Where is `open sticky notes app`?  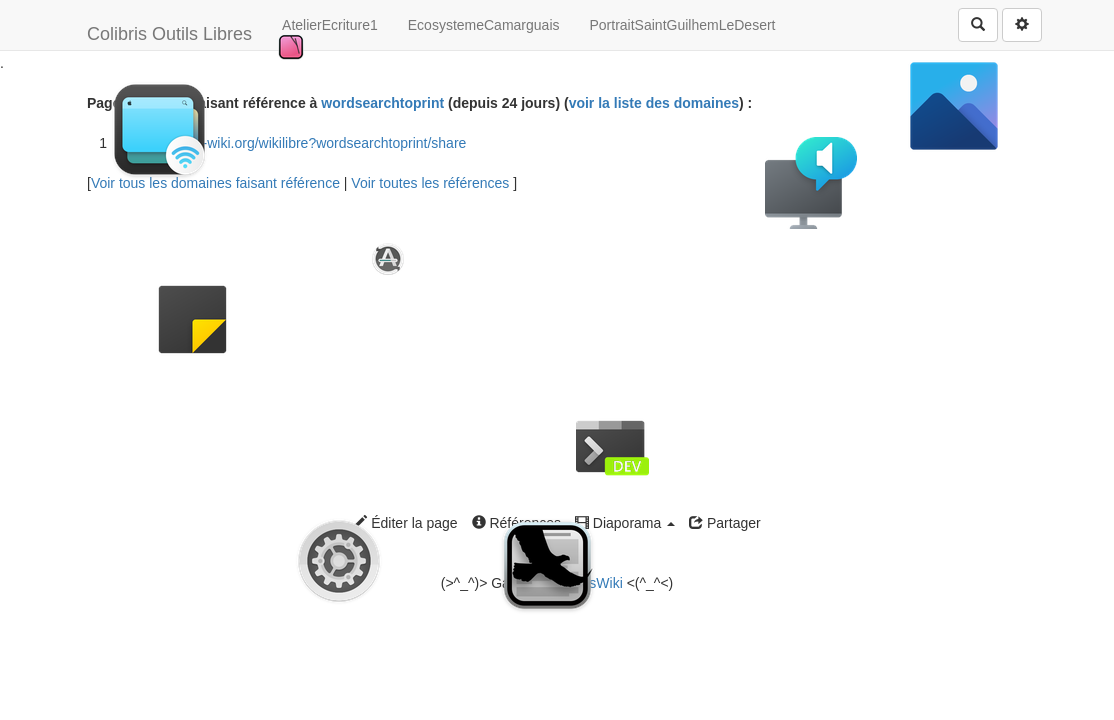 open sticky notes app is located at coordinates (192, 319).